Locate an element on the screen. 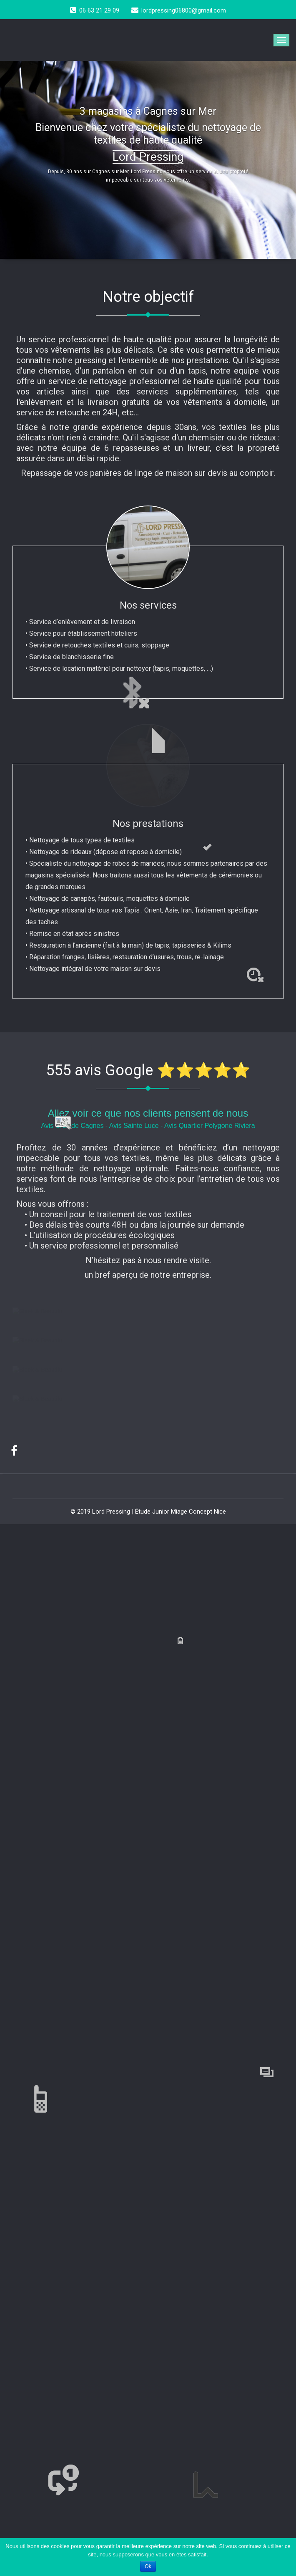 The image size is (296, 2576). indicates battery level is good (approximately 50-75% charged) is located at coordinates (180, 1641).